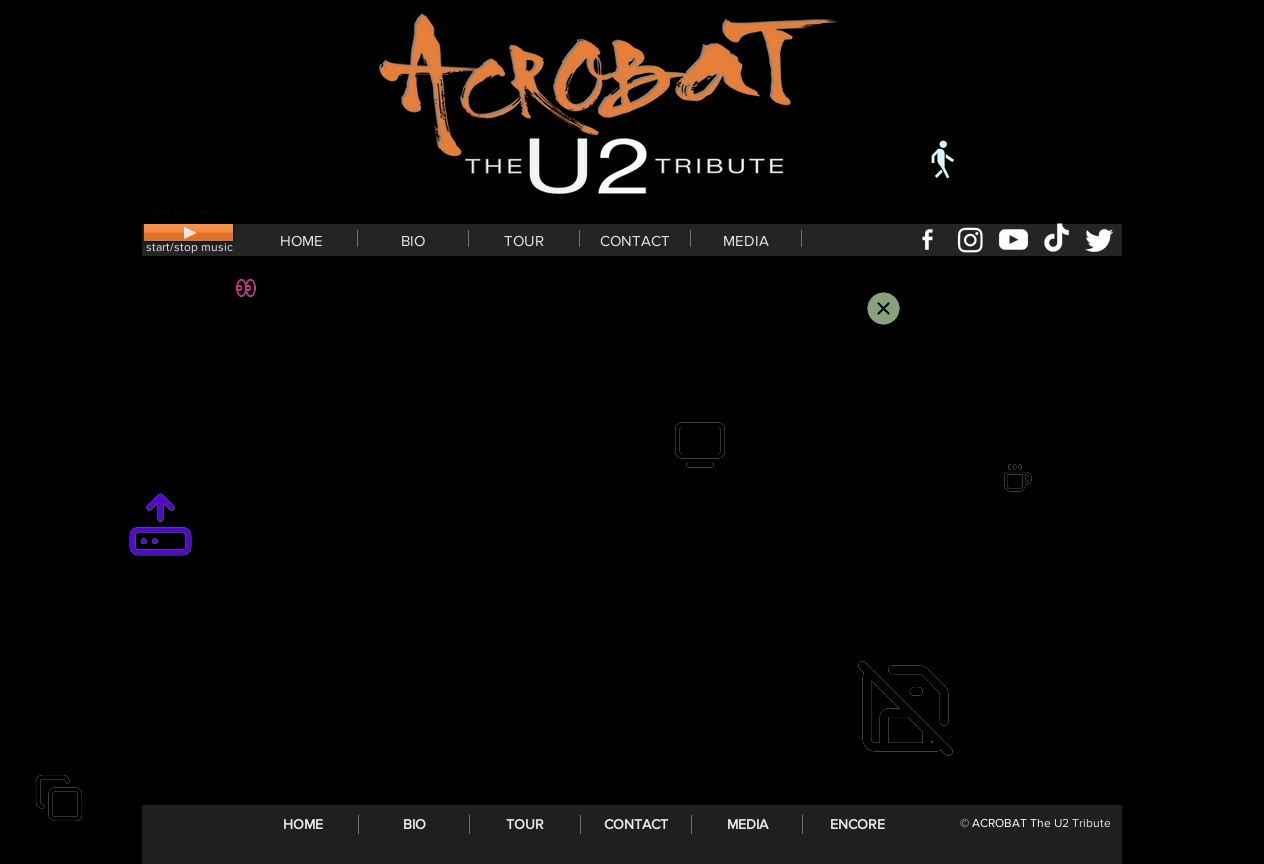 The width and height of the screenshot is (1264, 864). What do you see at coordinates (160, 524) in the screenshot?
I see `upload files to local storage or drive` at bounding box center [160, 524].